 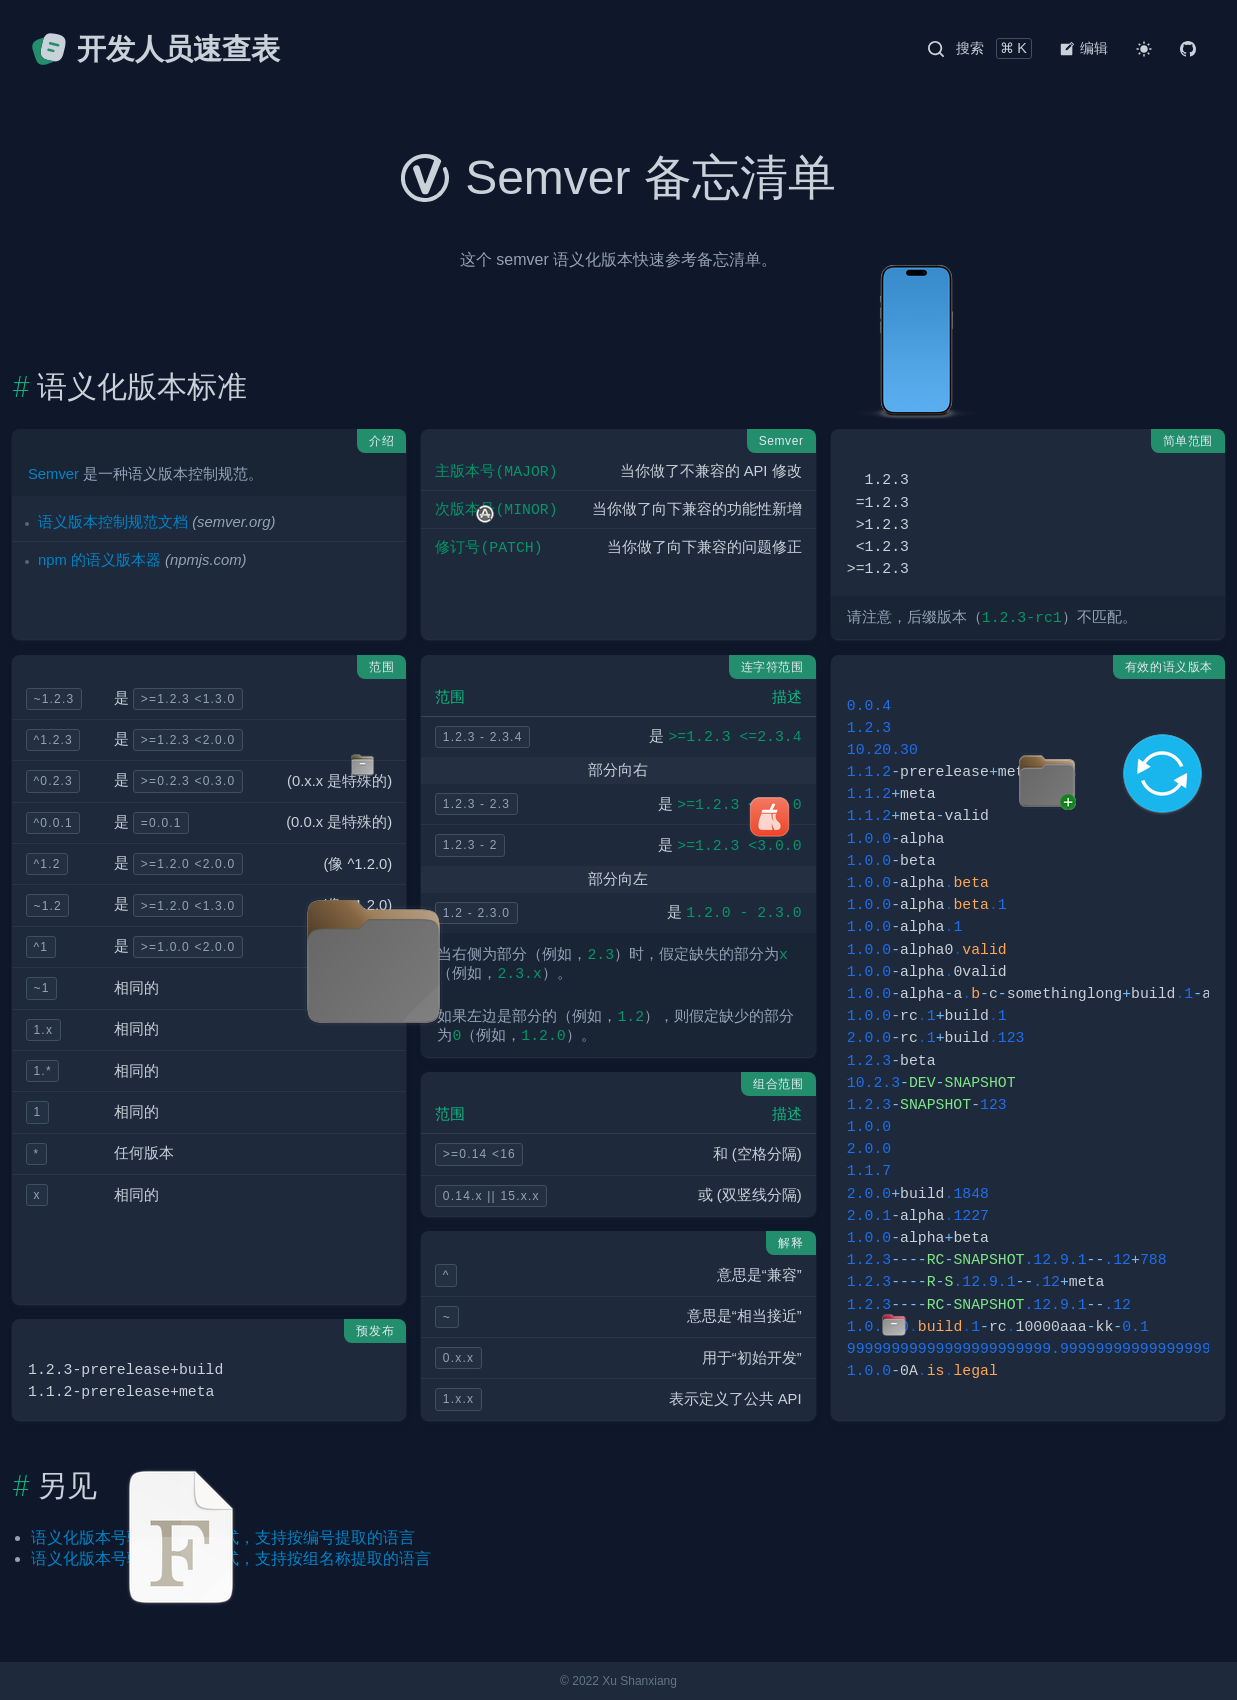 I want to click on open the file manager, so click(x=362, y=764).